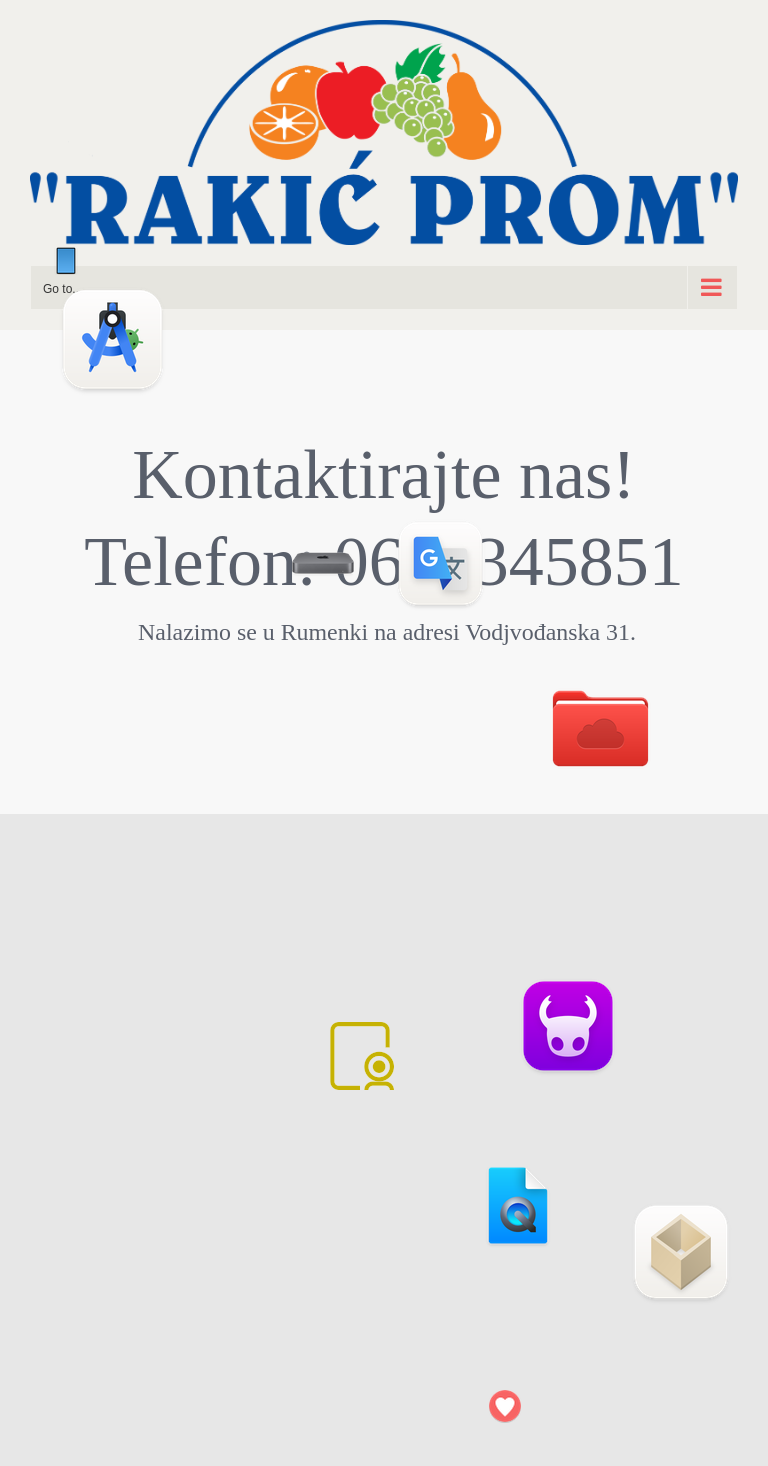 The image size is (768, 1466). What do you see at coordinates (568, 1026) in the screenshot?
I see `launch hollow knight game` at bounding box center [568, 1026].